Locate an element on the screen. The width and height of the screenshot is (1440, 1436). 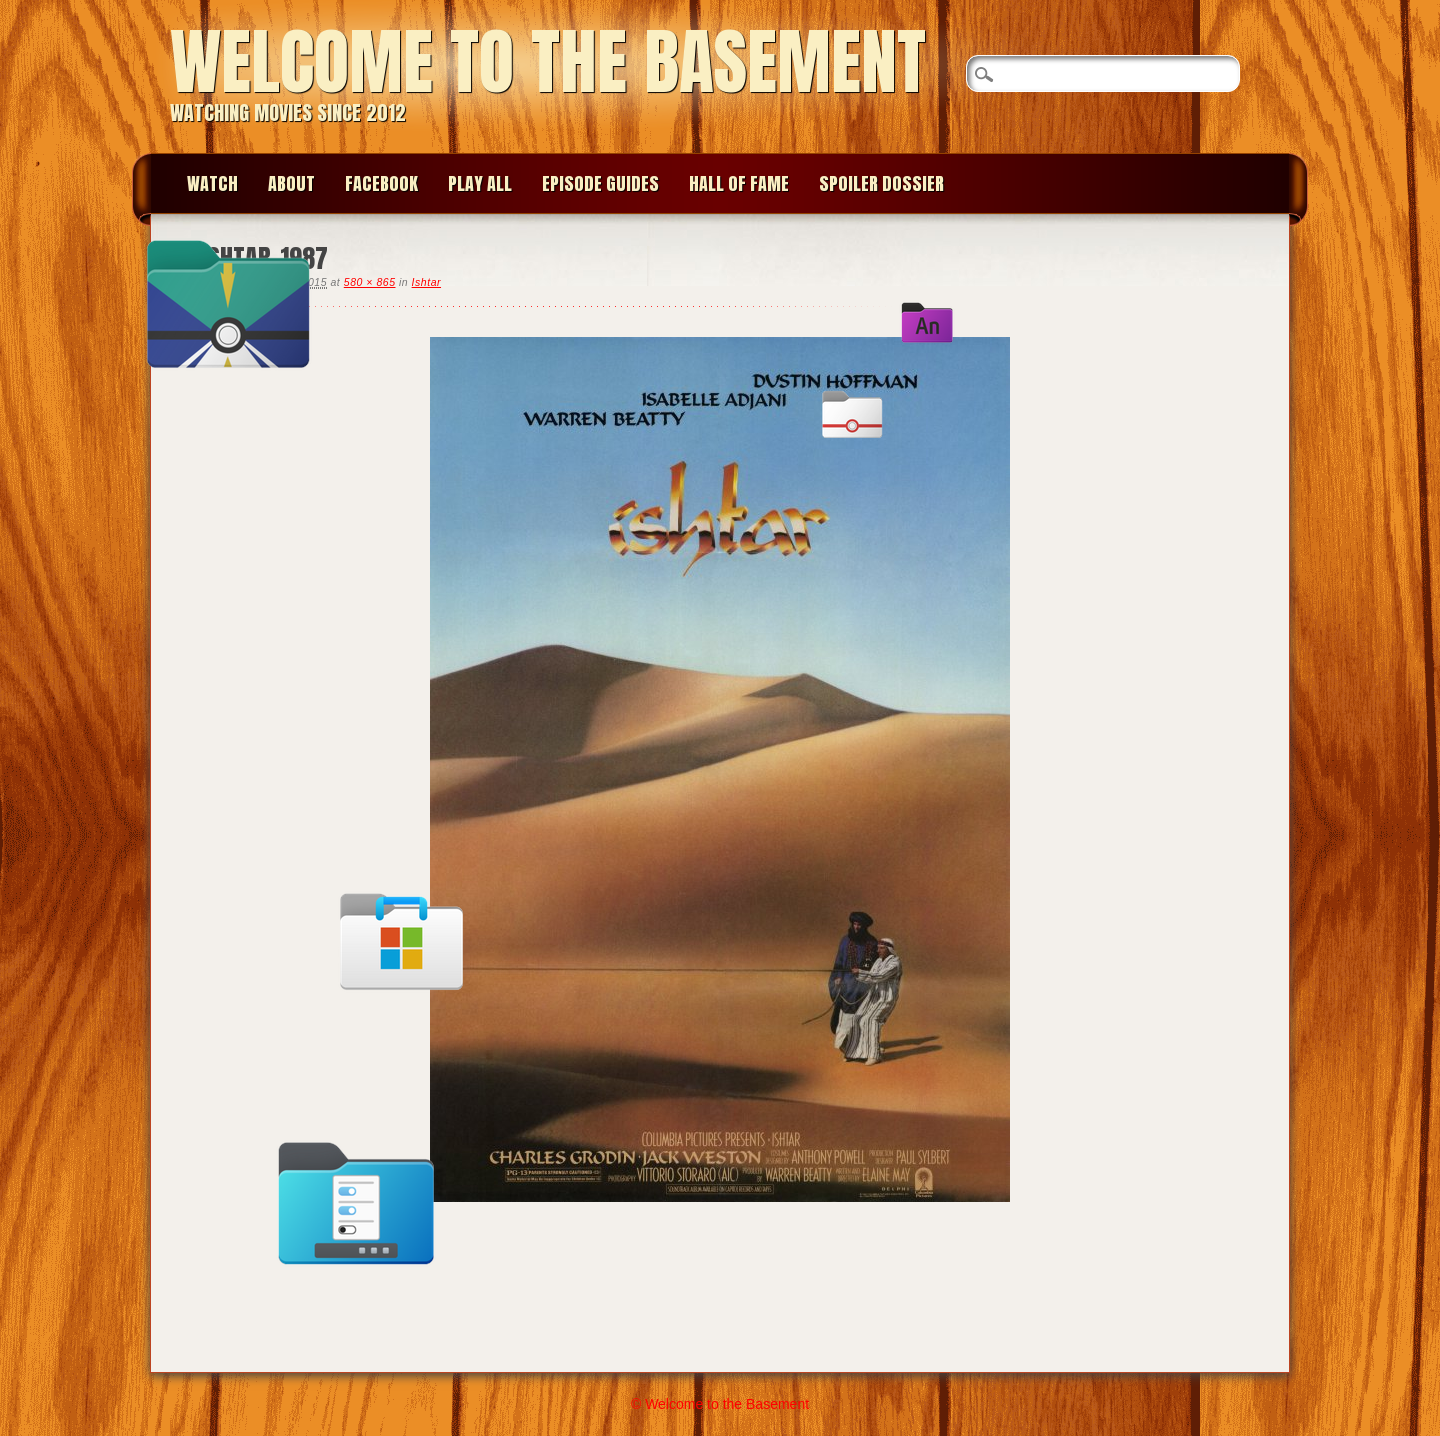
open settings or preferences folder is located at coordinates (355, 1207).